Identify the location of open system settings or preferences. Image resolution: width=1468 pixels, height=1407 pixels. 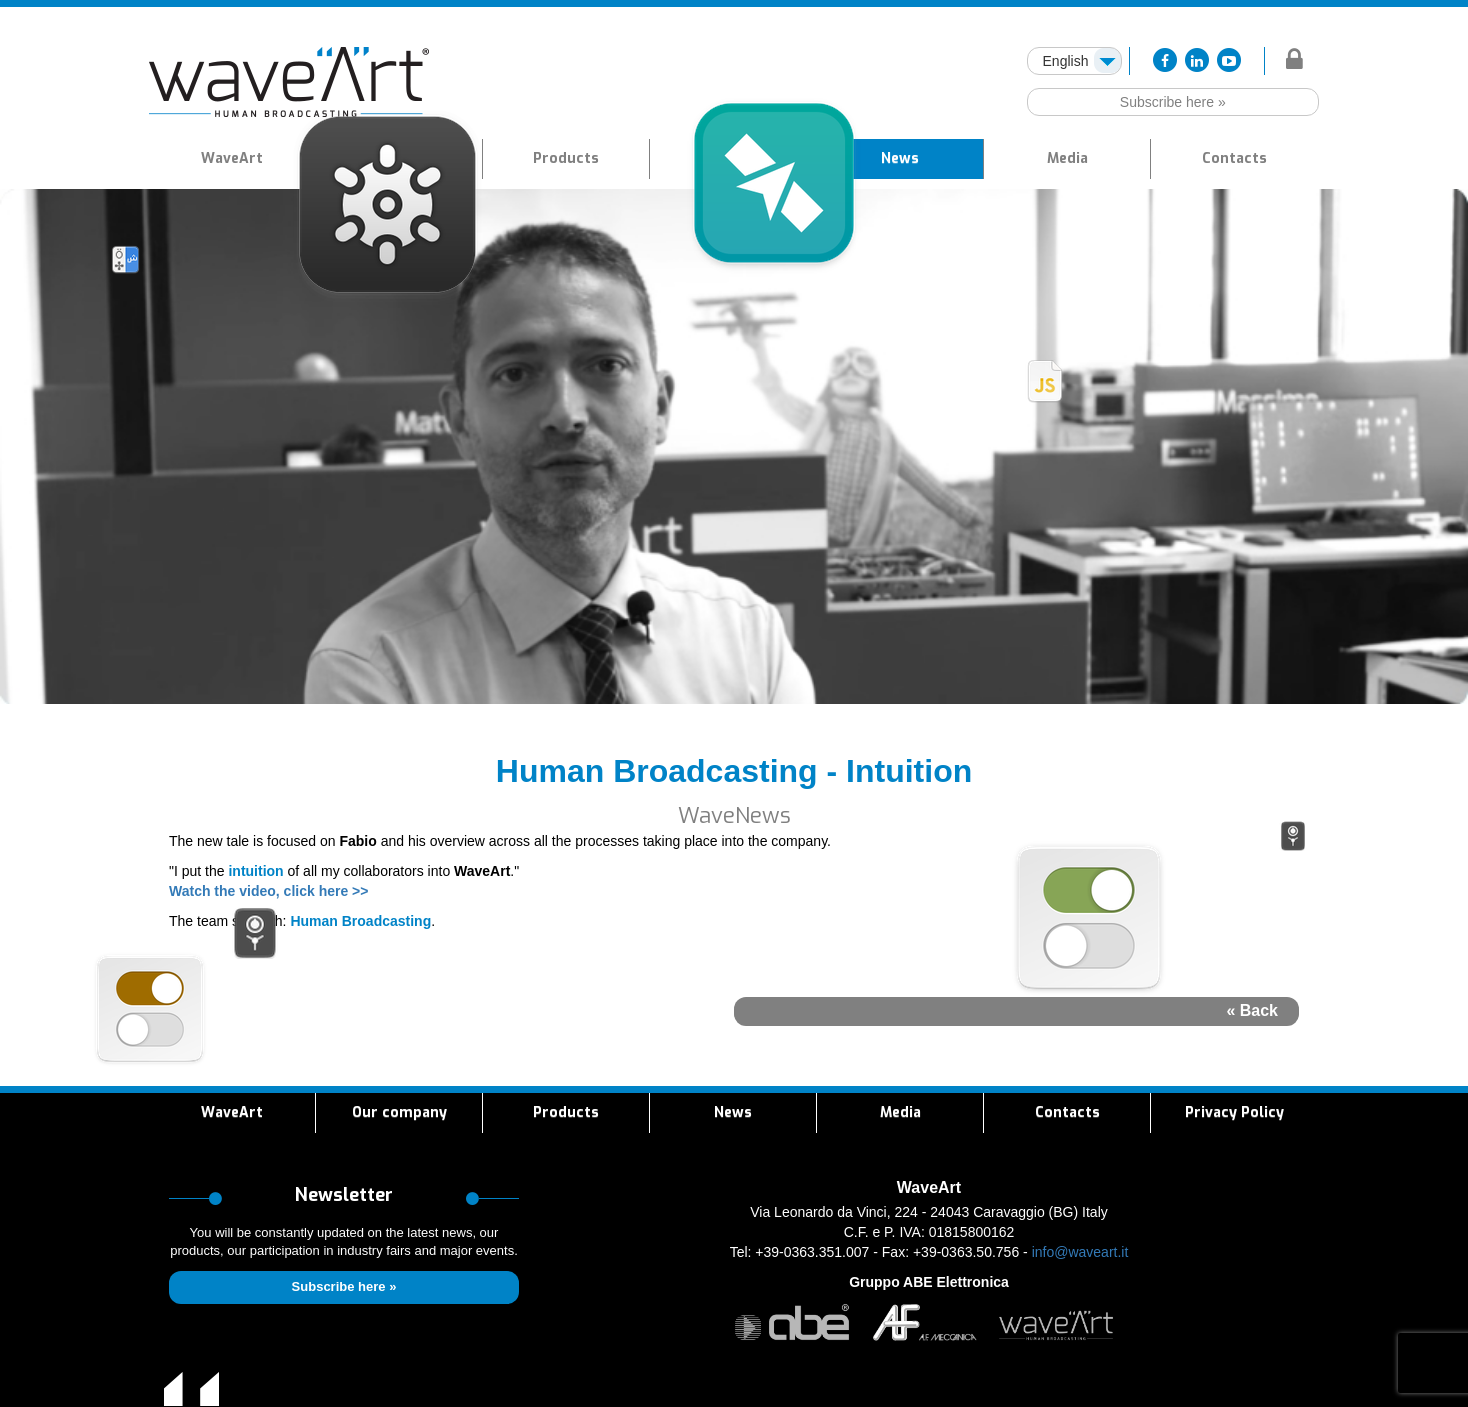
(150, 1009).